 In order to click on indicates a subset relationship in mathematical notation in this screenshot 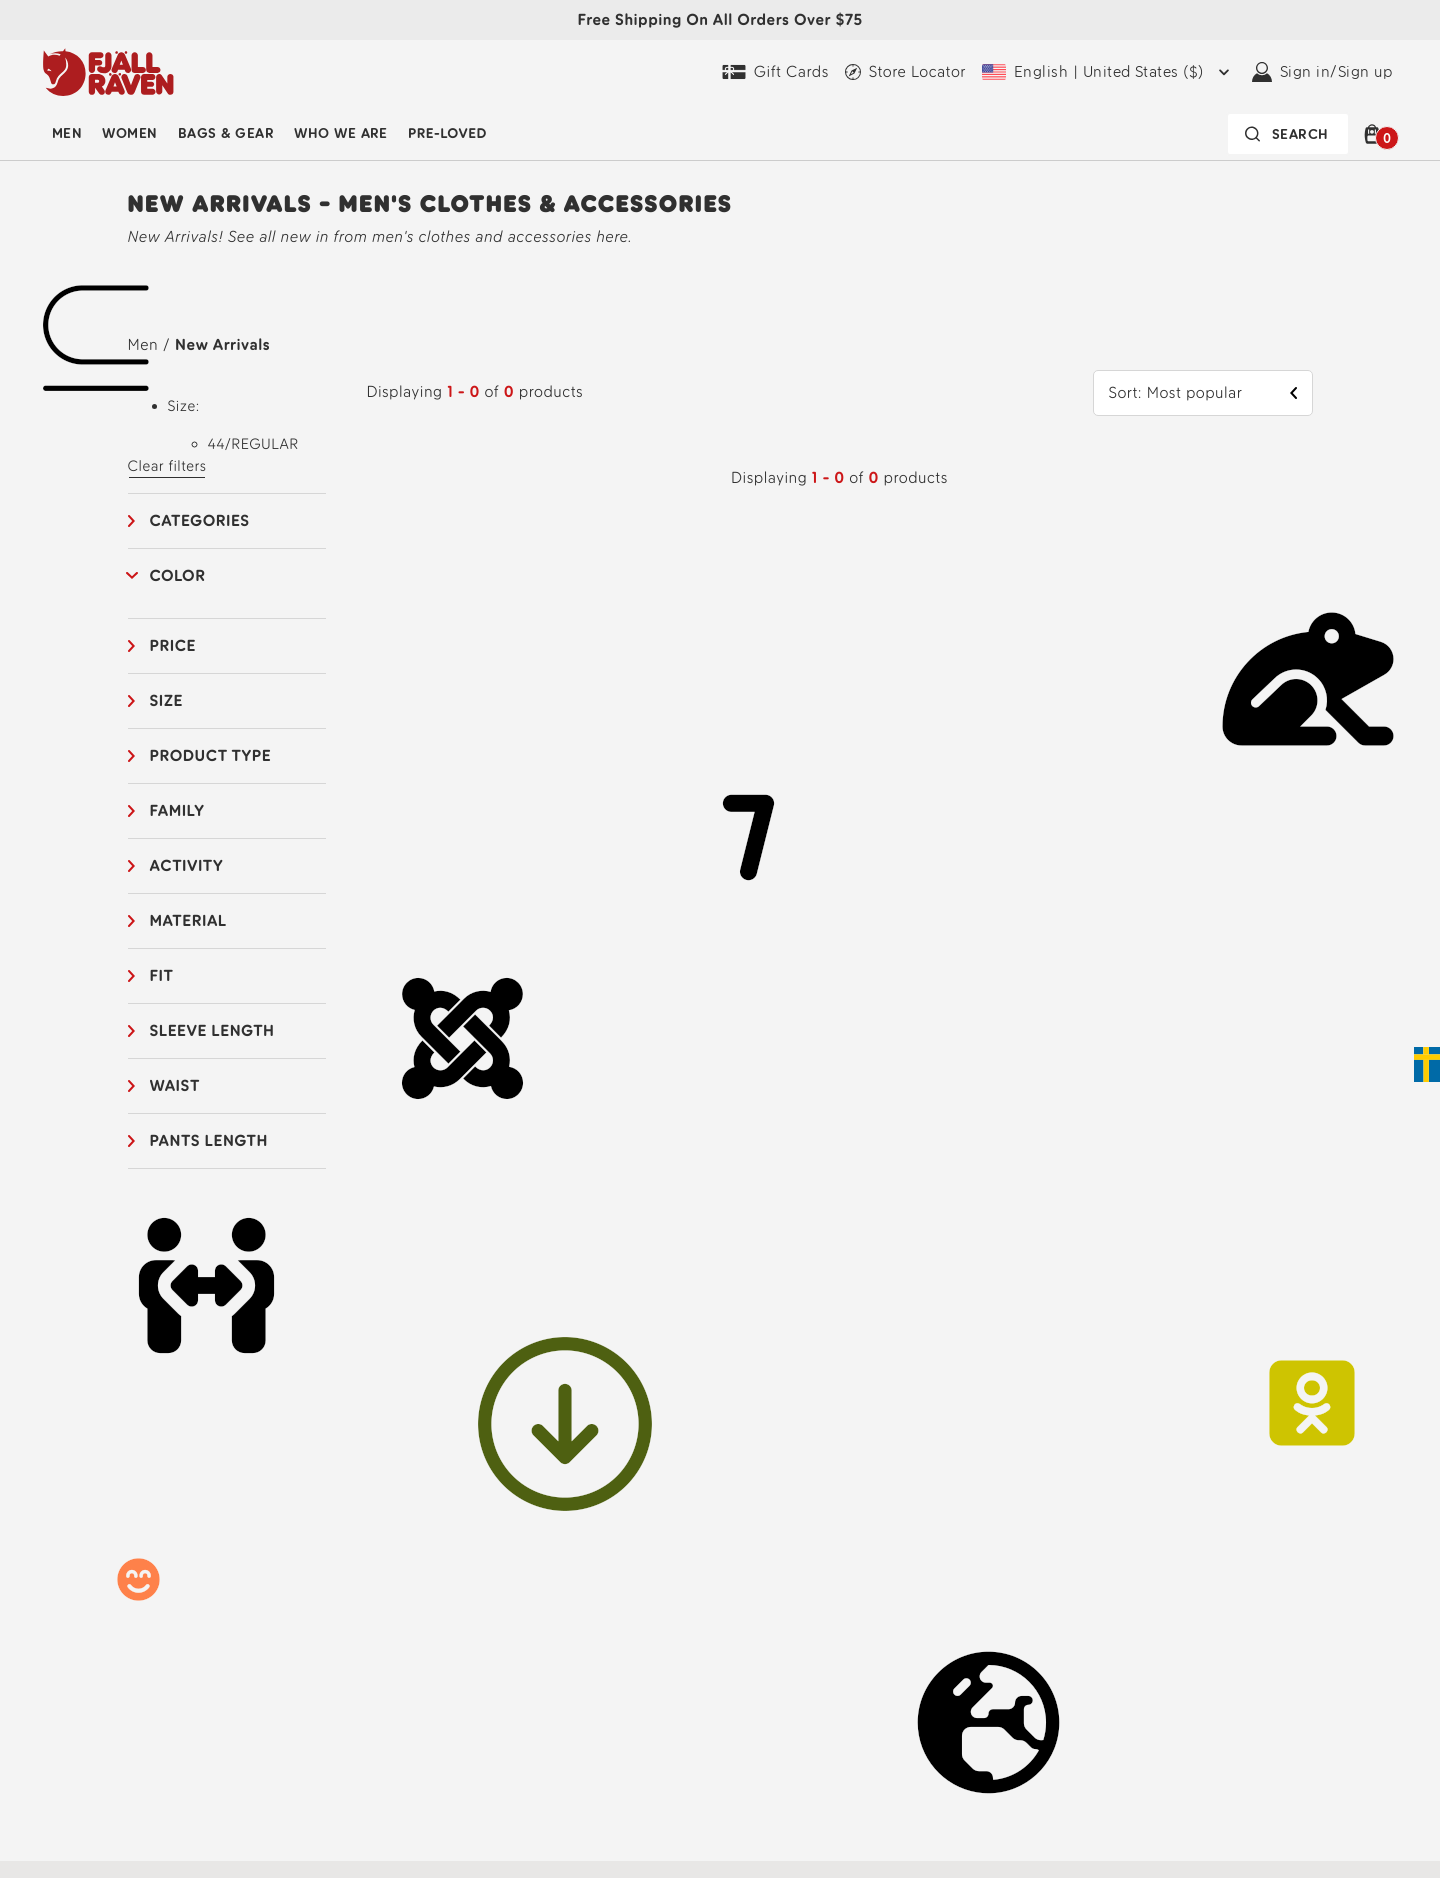, I will do `click(98, 335)`.